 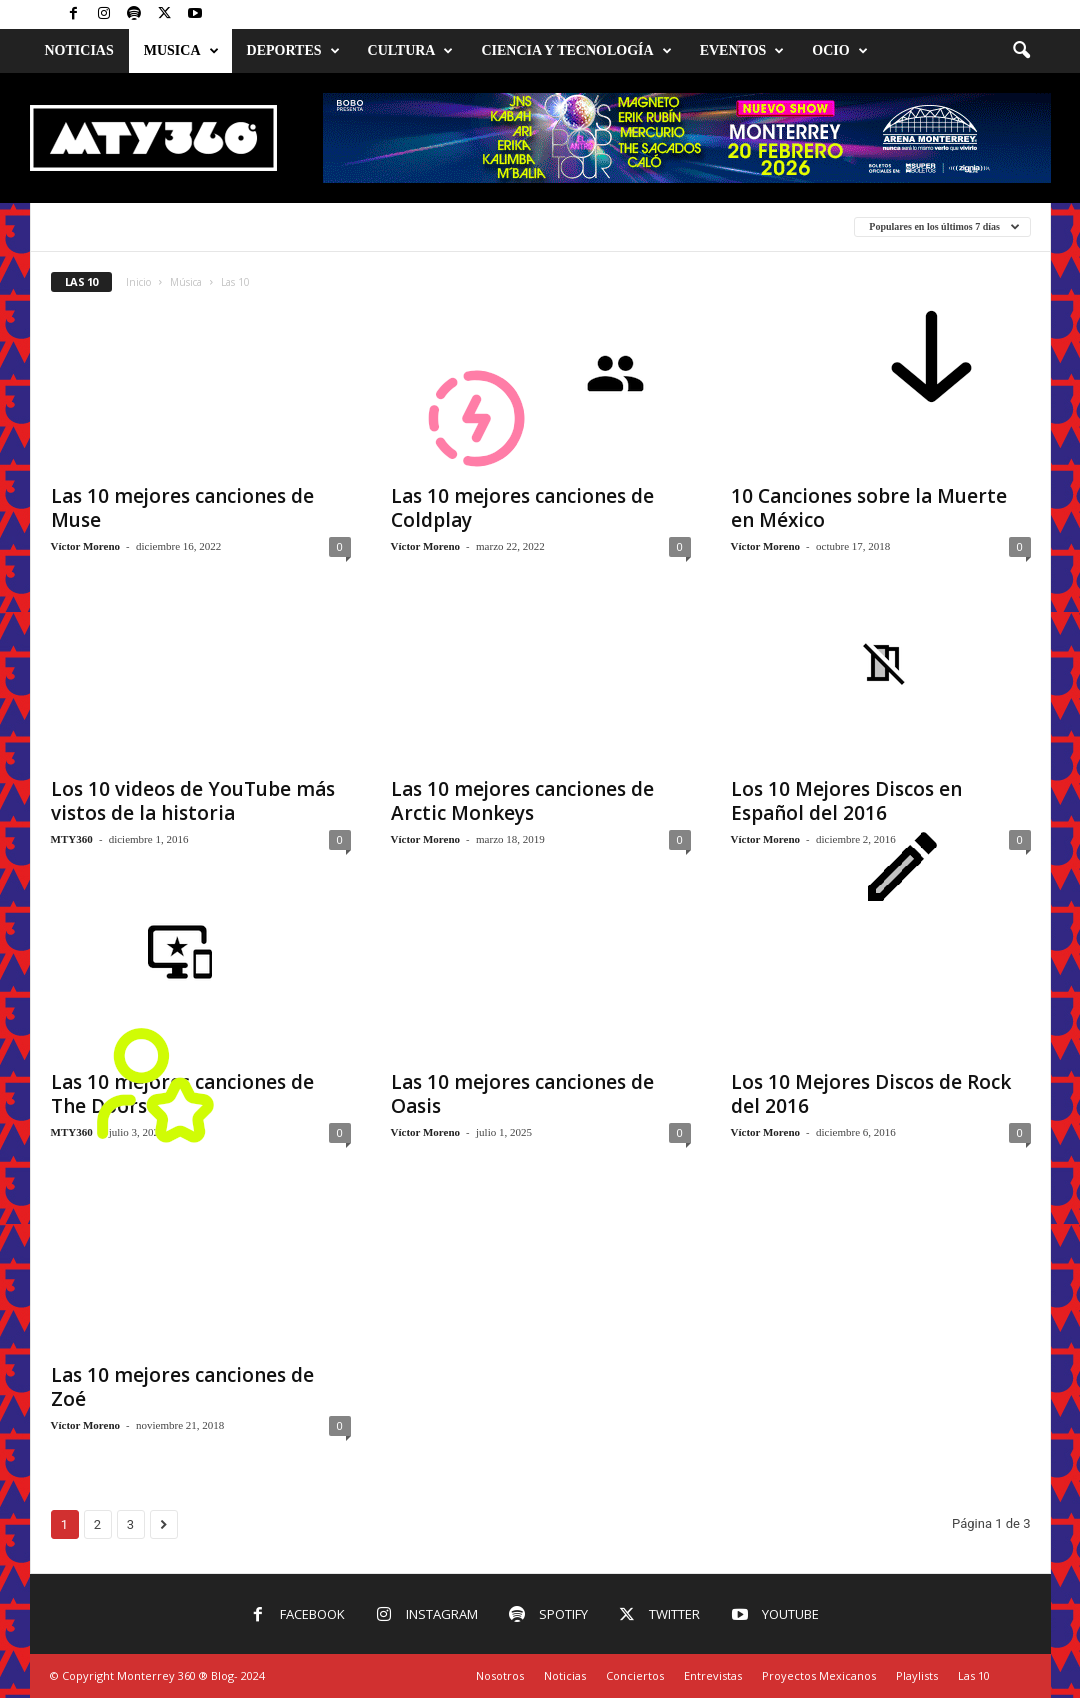 What do you see at coordinates (152, 1083) in the screenshot?
I see `view favorite or starred user` at bounding box center [152, 1083].